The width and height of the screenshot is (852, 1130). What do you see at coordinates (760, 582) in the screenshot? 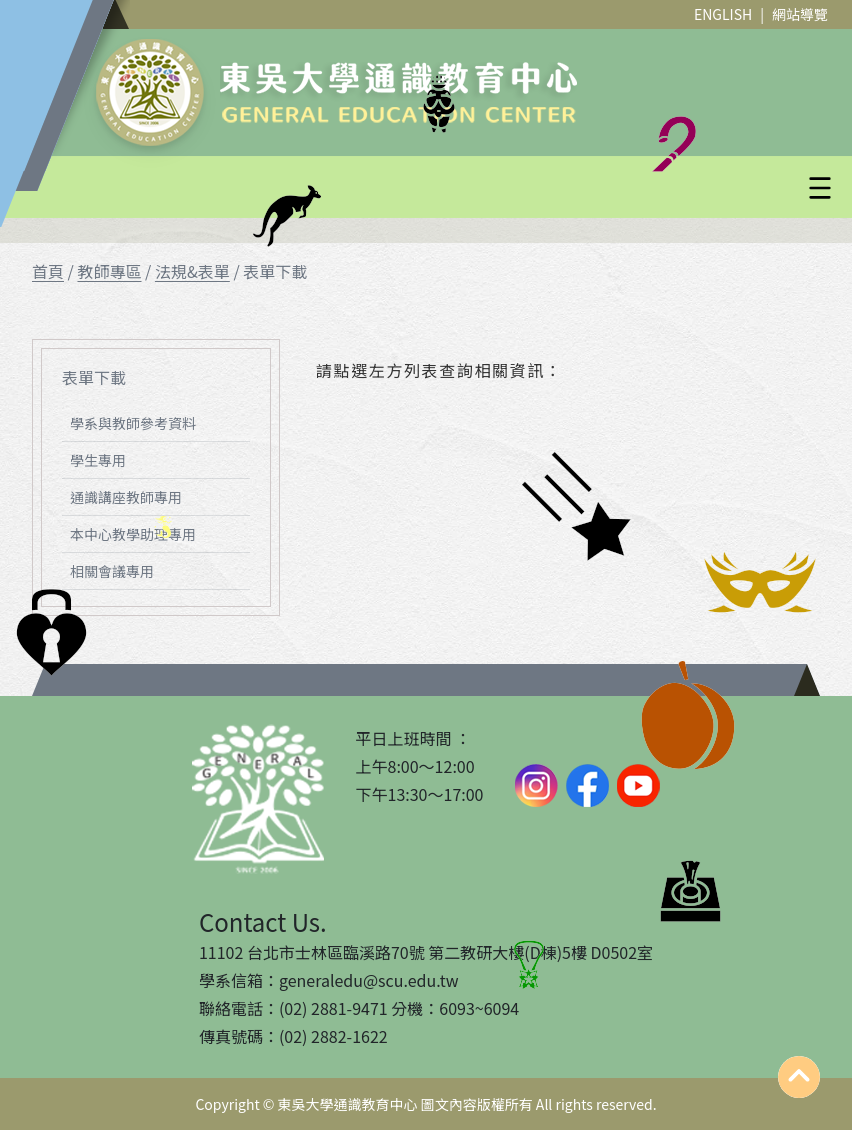
I see `access masquerade or costume party event` at bounding box center [760, 582].